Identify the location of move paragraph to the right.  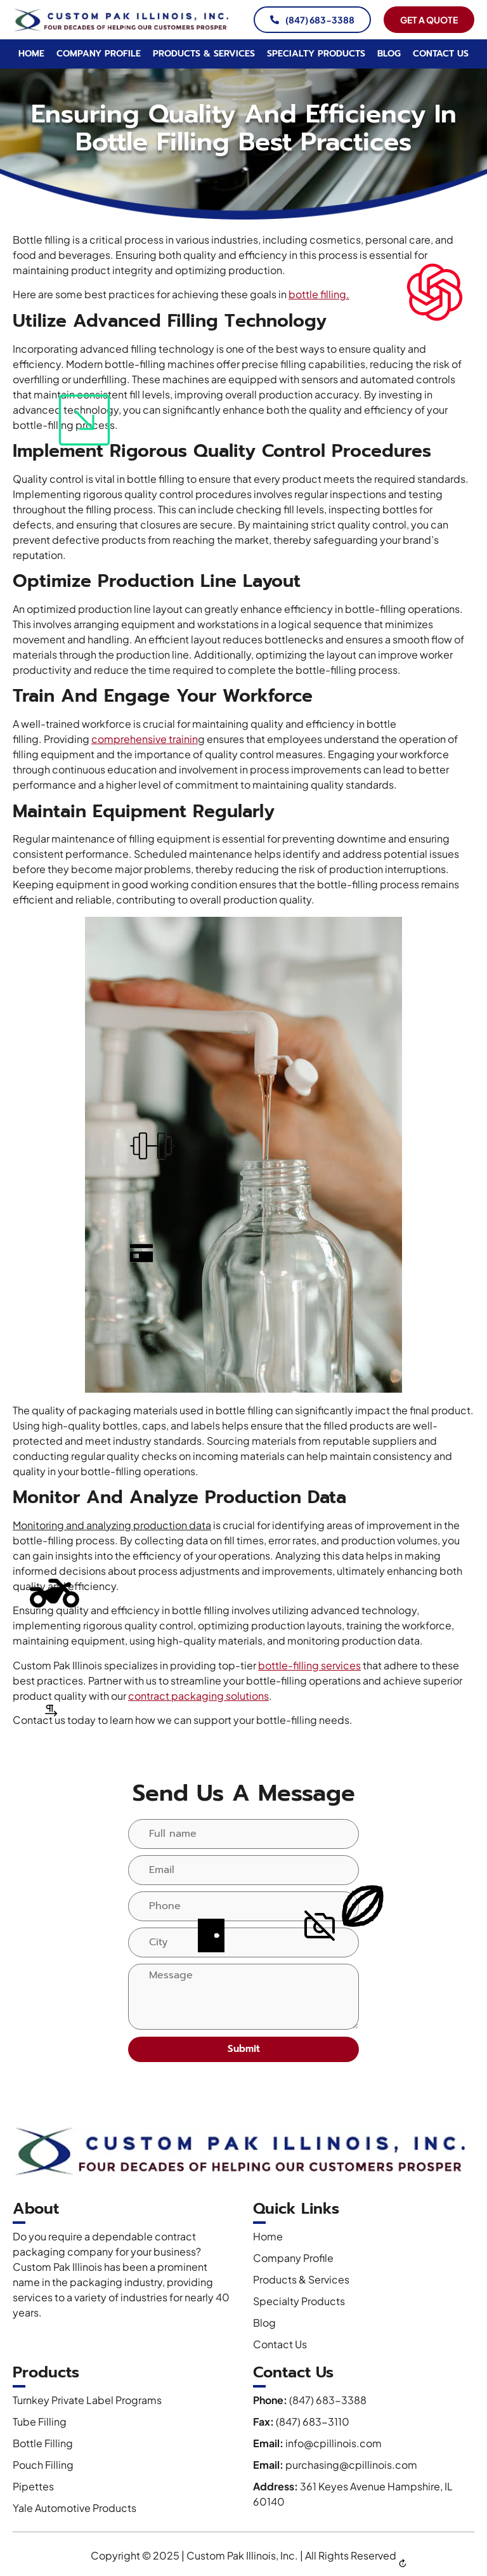
(51, 1710).